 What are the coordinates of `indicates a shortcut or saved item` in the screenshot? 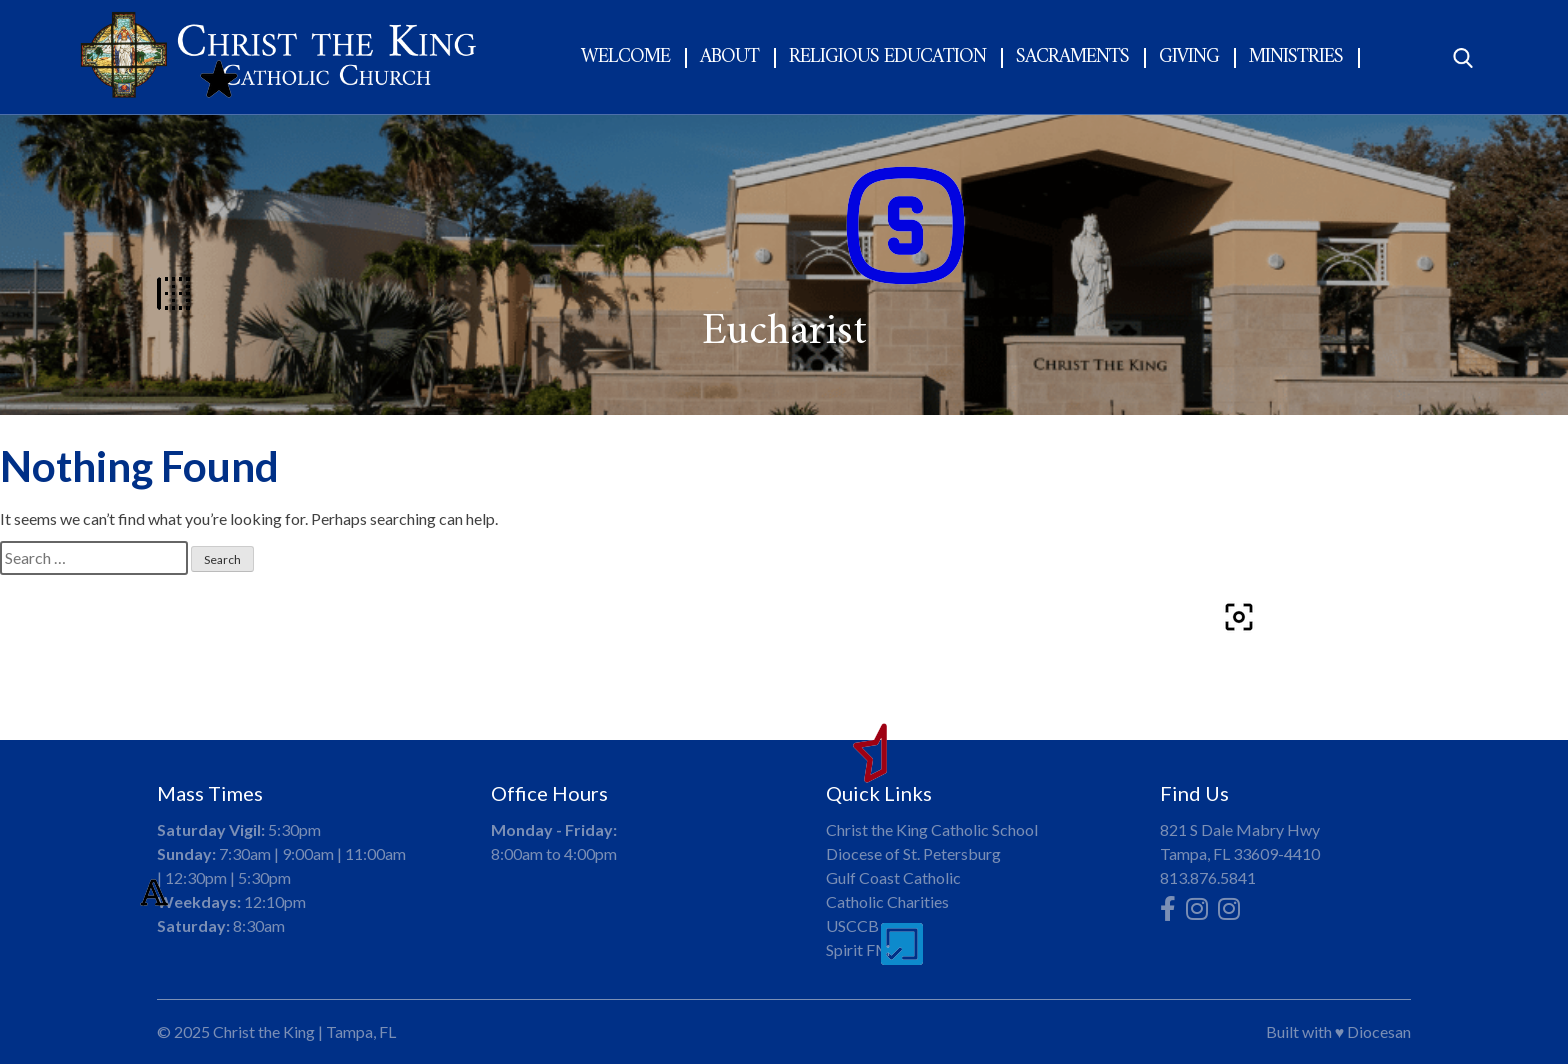 It's located at (905, 225).